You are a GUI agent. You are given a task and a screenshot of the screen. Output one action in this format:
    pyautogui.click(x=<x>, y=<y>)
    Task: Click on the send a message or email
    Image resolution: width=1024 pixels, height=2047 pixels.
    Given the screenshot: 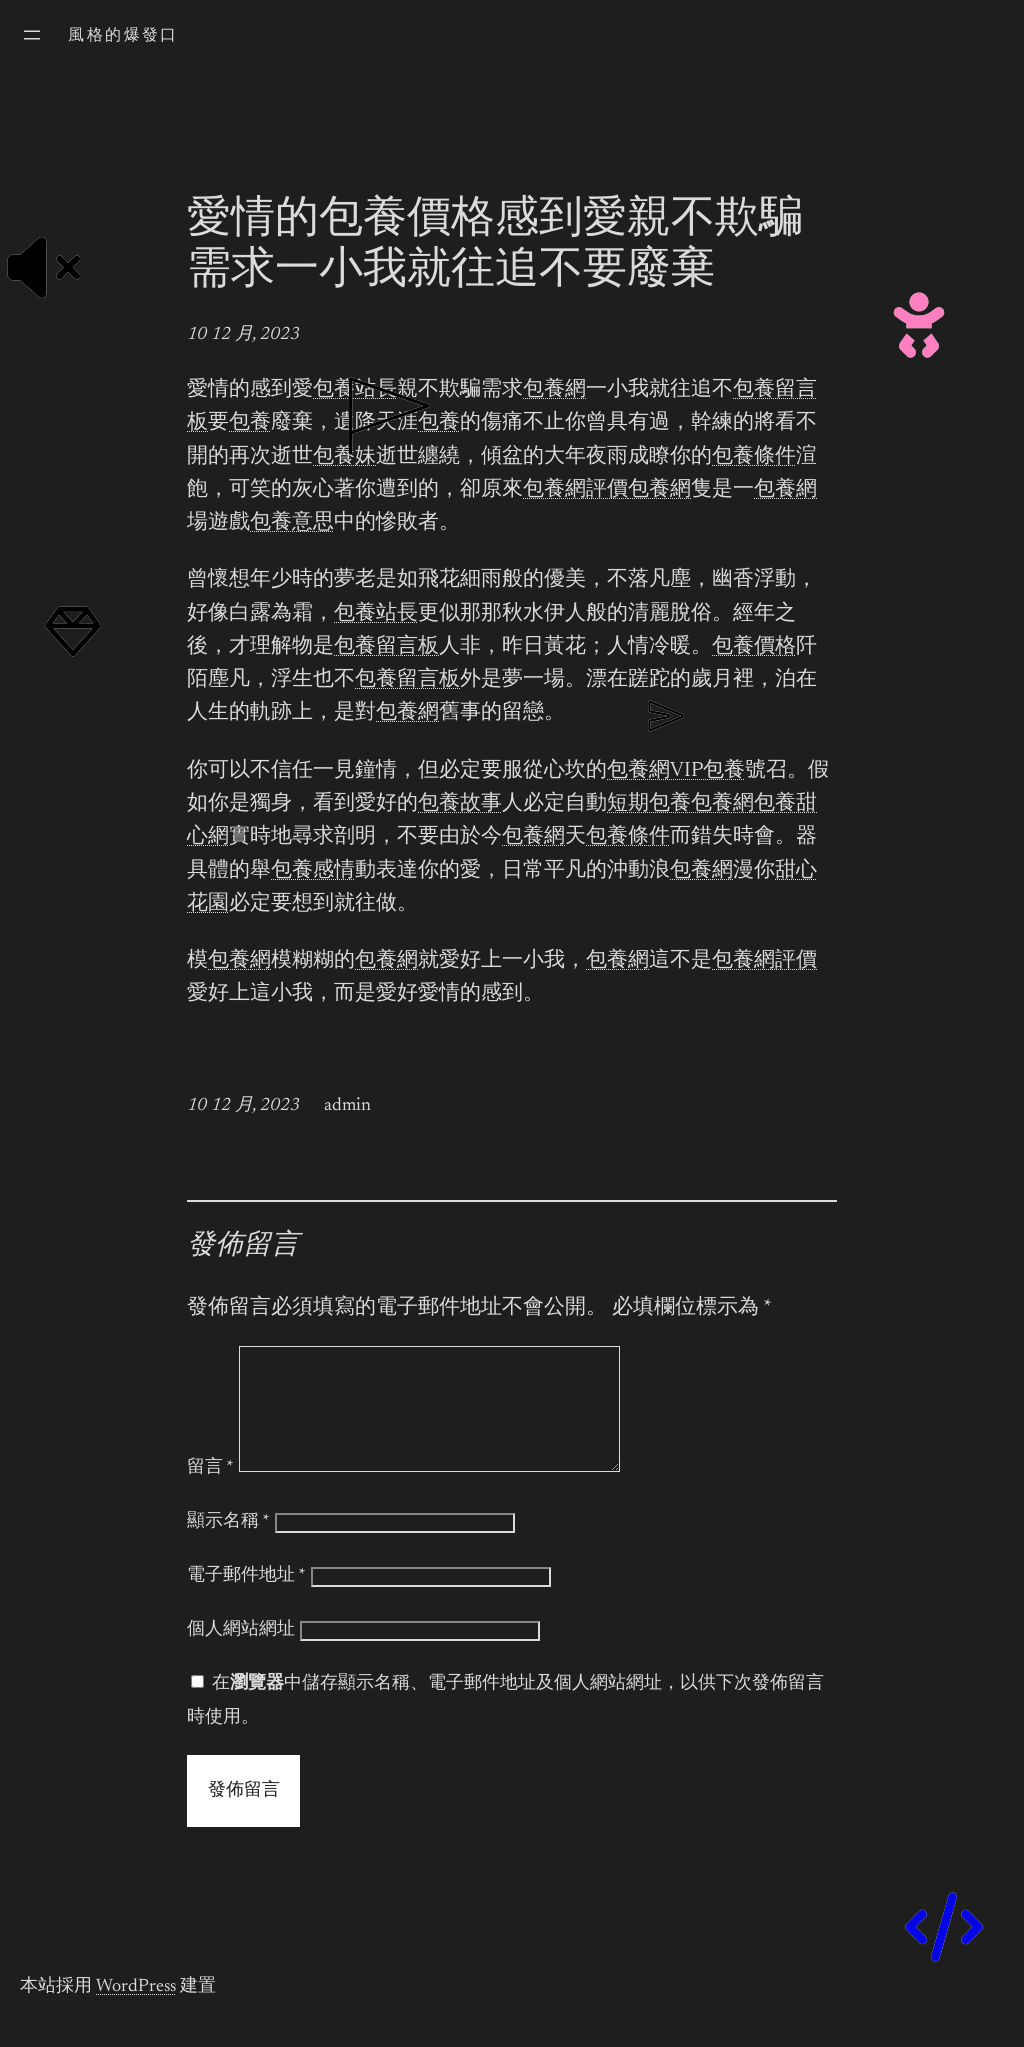 What is the action you would take?
    pyautogui.click(x=666, y=716)
    